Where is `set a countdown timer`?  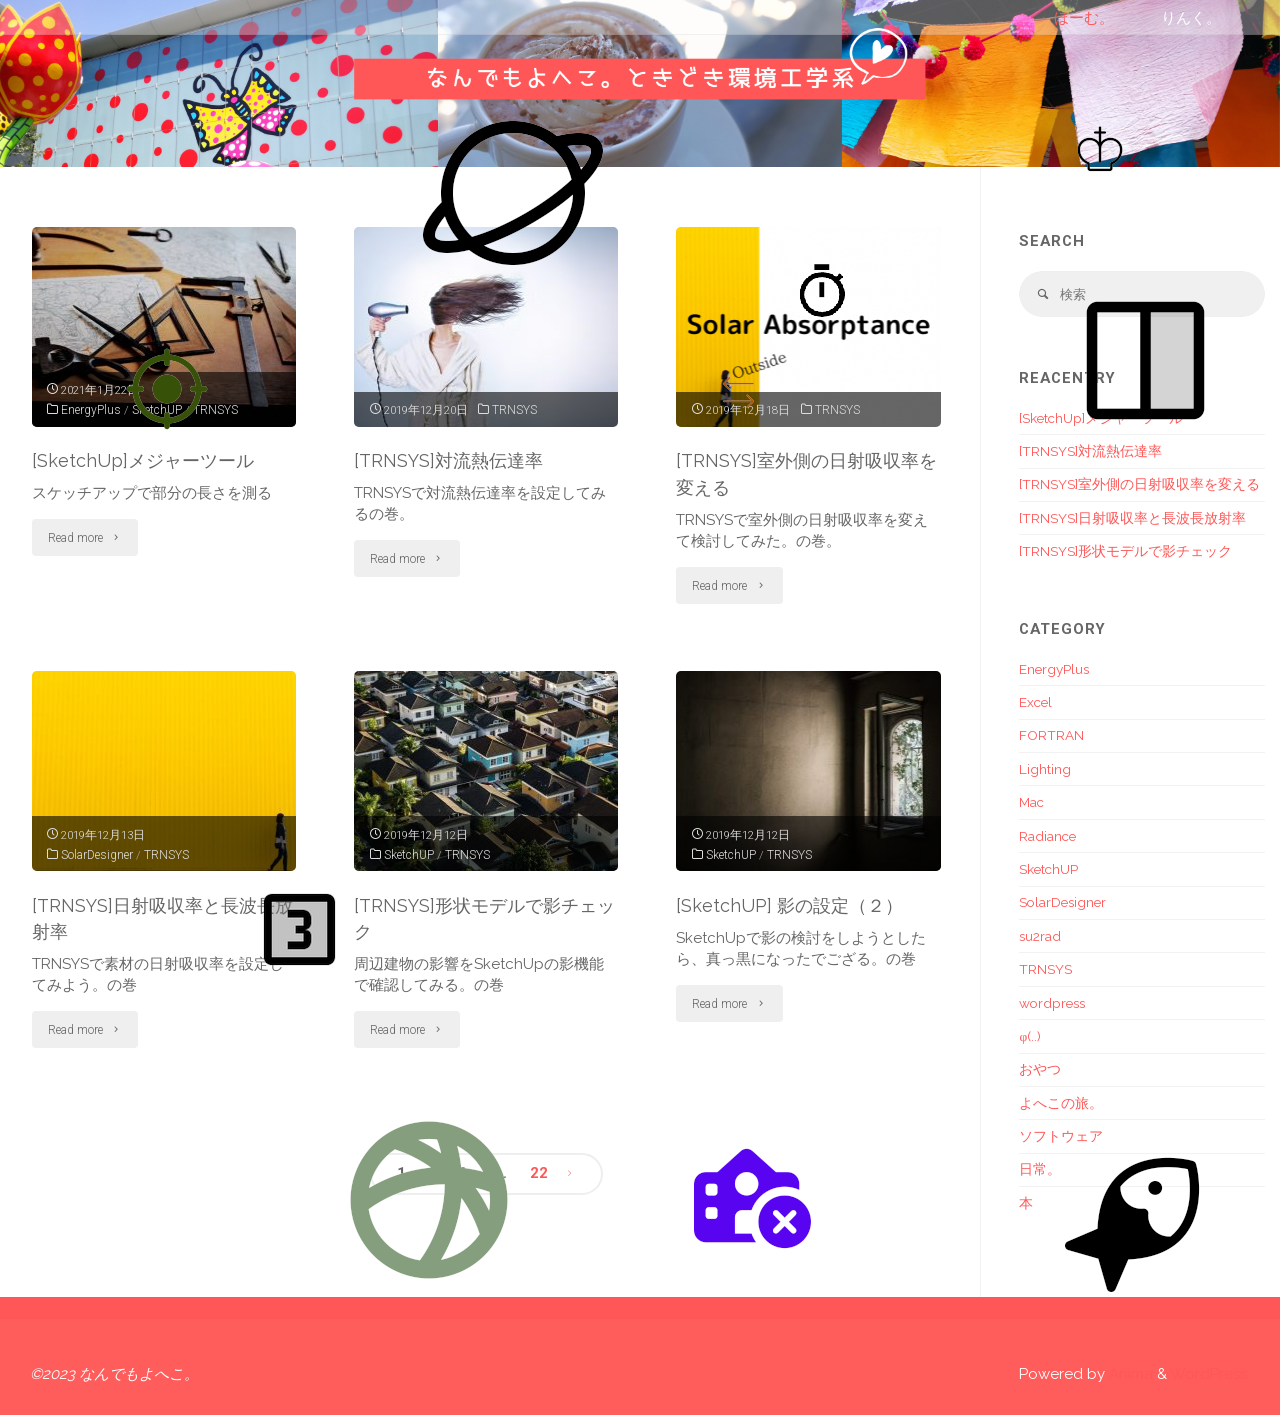
set a countdown timer is located at coordinates (822, 292).